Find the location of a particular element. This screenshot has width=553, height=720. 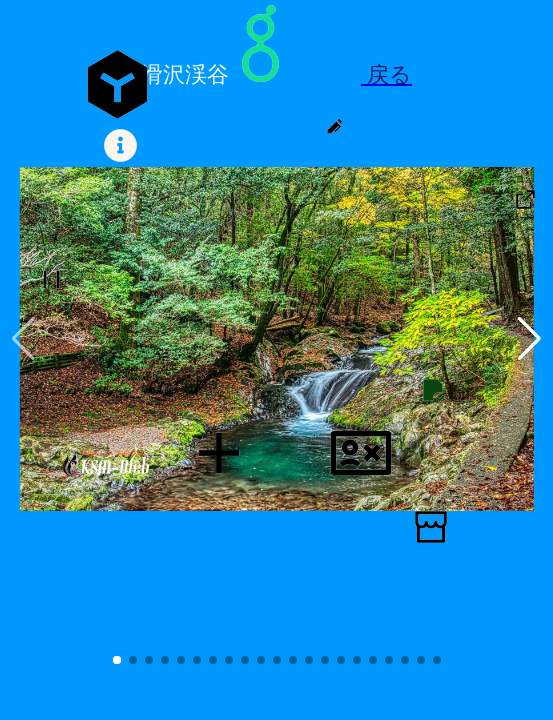

expired pass or credential is located at coordinates (361, 453).